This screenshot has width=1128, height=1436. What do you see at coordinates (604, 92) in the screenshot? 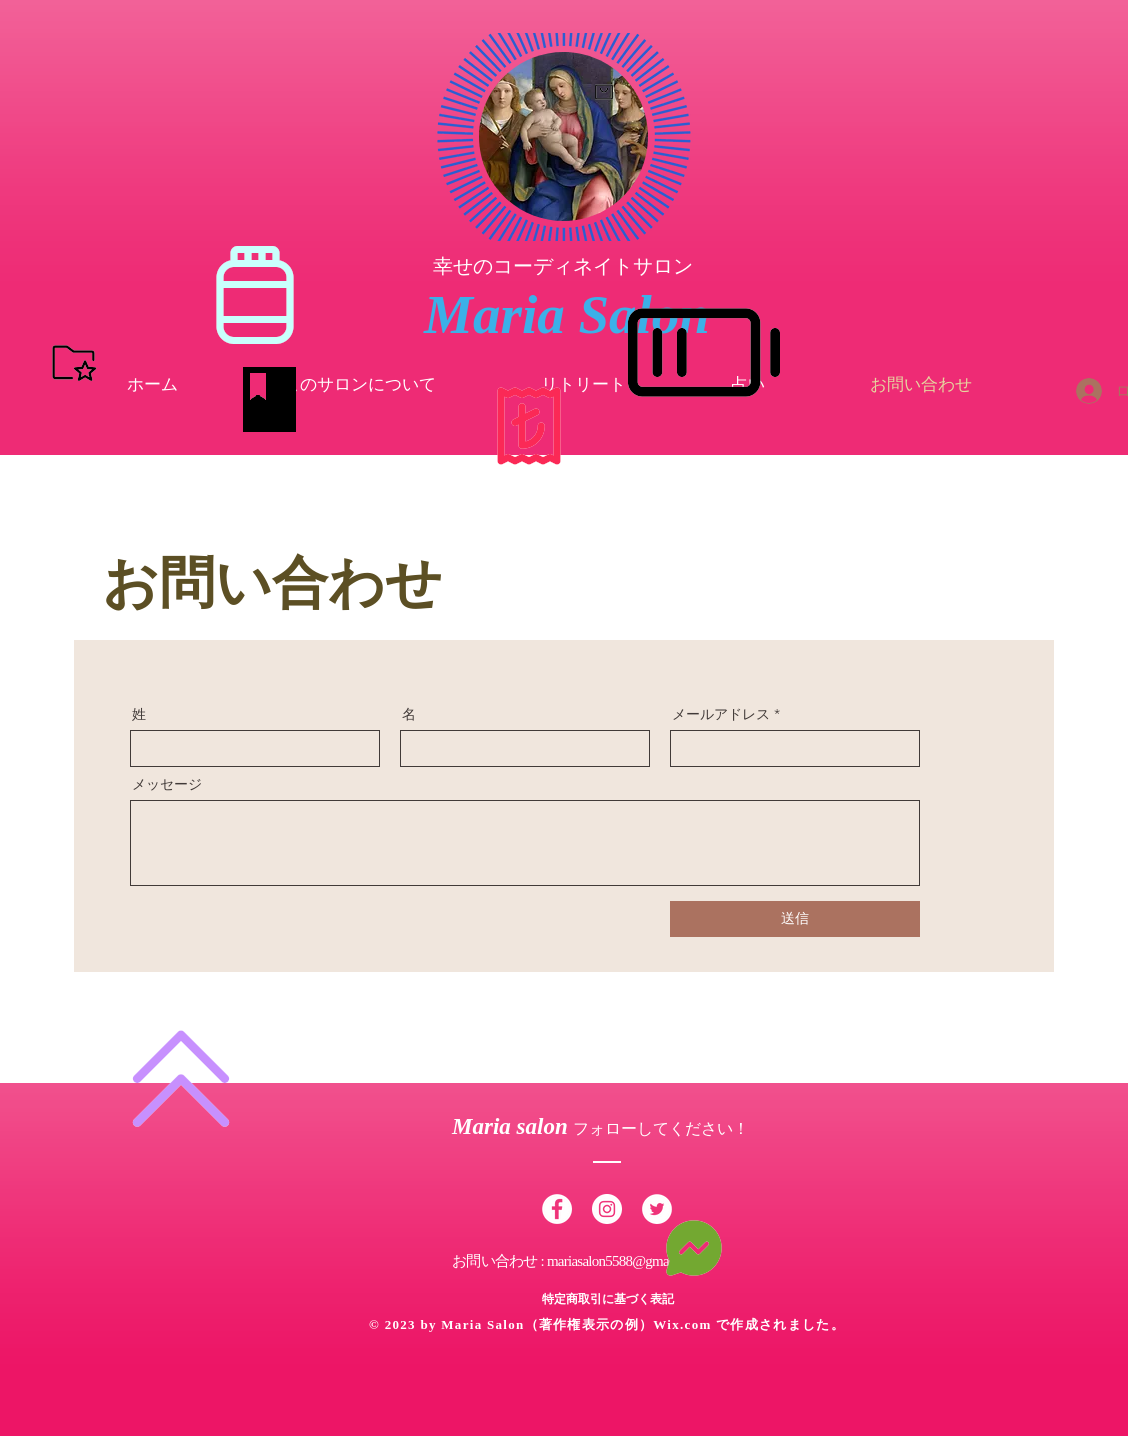
I see `view your shopping cart` at bounding box center [604, 92].